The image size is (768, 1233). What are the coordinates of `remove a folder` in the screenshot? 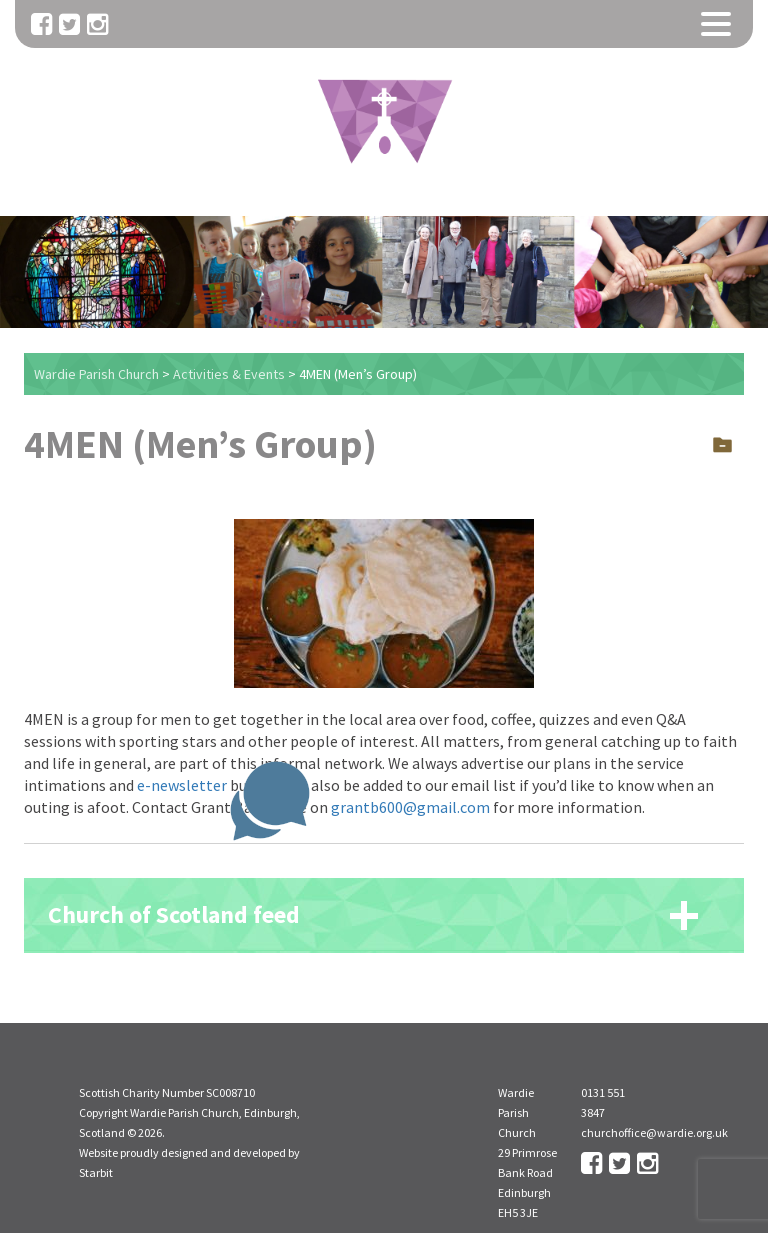 It's located at (722, 444).